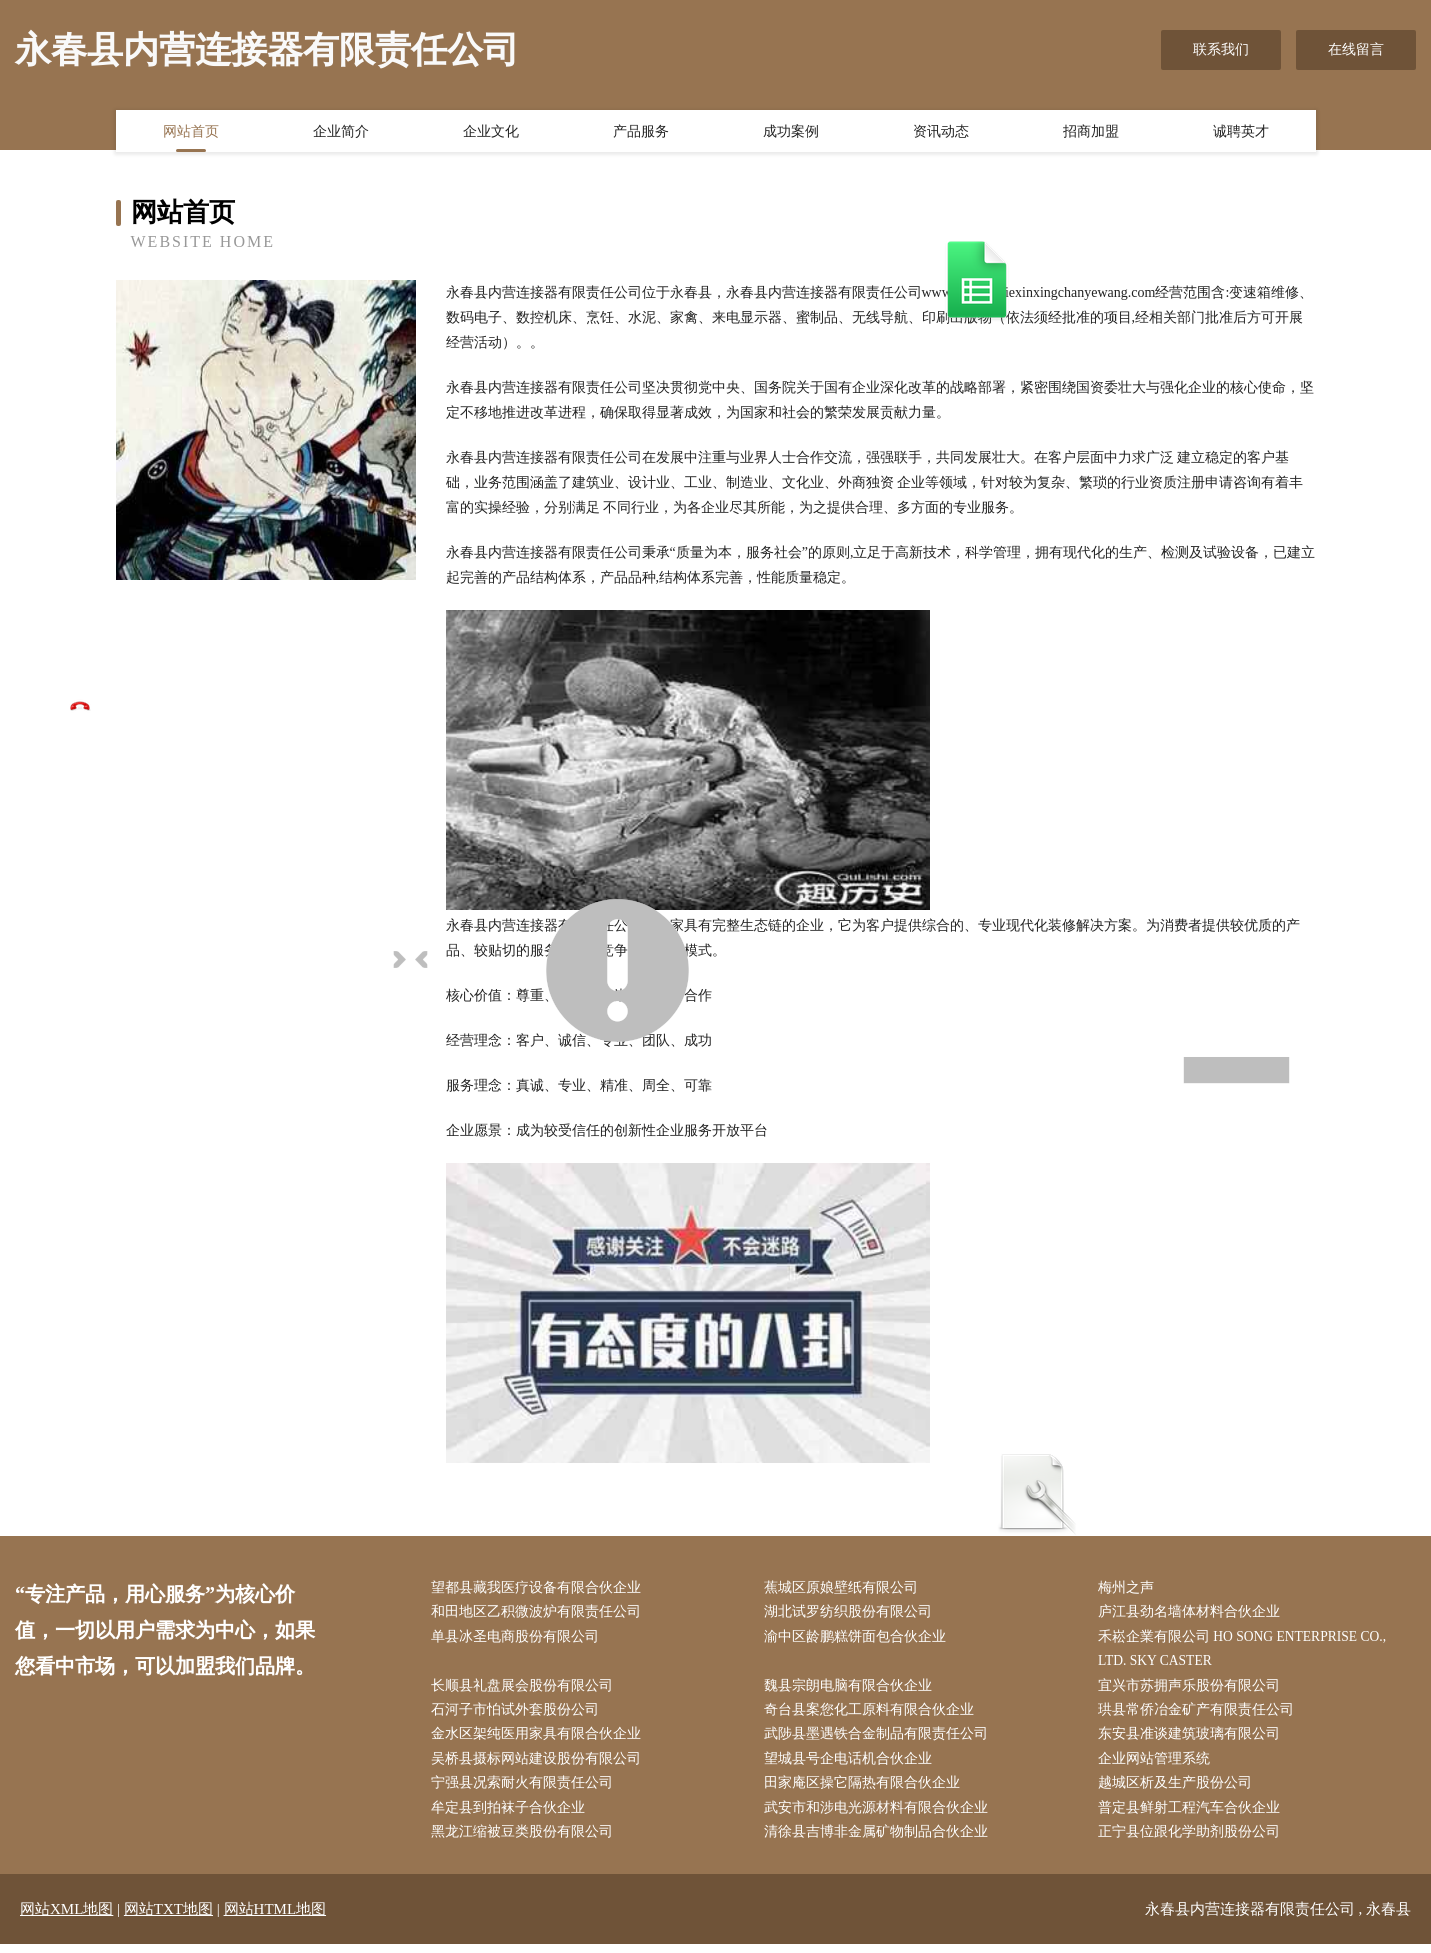 This screenshot has width=1431, height=1953. Describe the element at coordinates (977, 281) in the screenshot. I see `open an opendocument spreadsheet template file` at that location.